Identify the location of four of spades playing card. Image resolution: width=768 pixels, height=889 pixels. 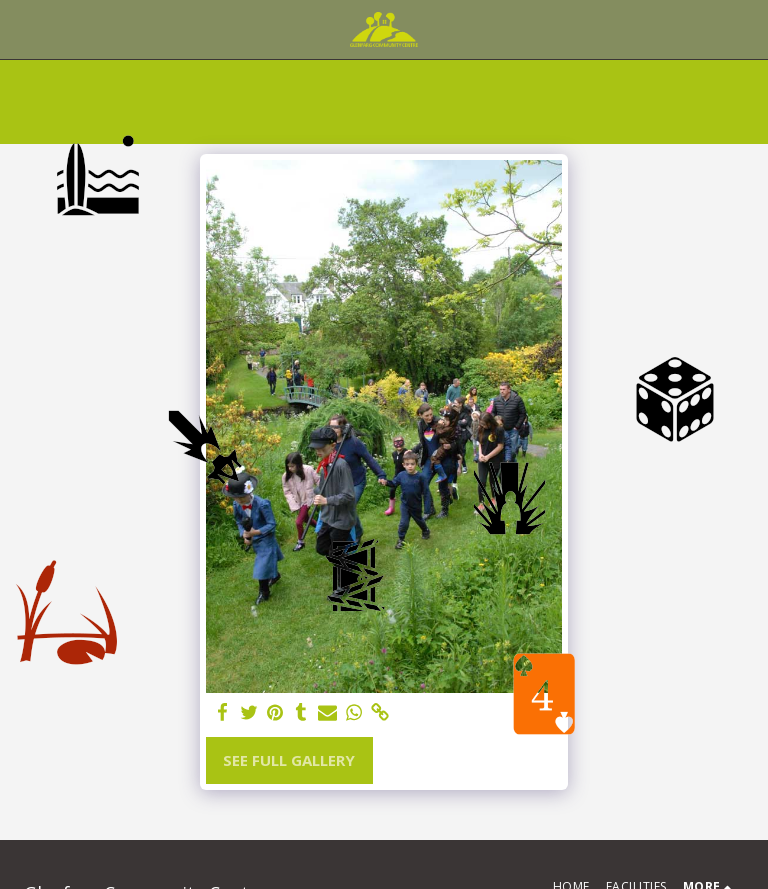
(544, 694).